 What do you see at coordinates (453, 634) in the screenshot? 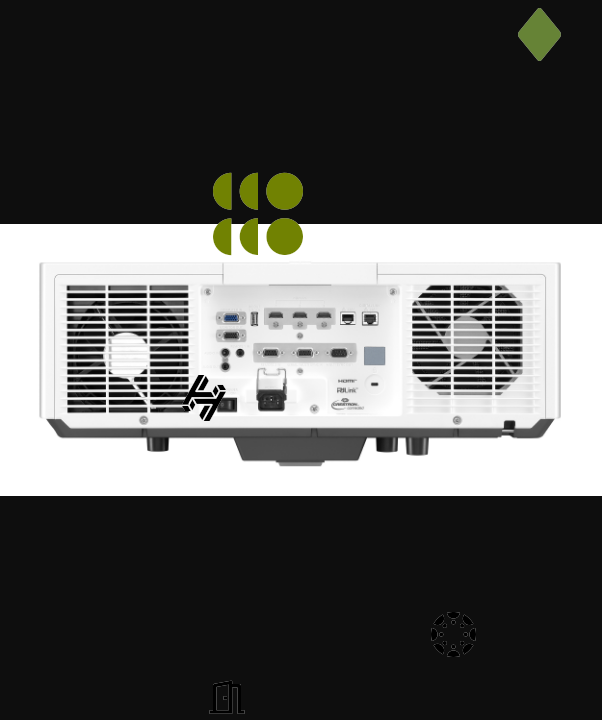
I see `open canvas learning management system` at bounding box center [453, 634].